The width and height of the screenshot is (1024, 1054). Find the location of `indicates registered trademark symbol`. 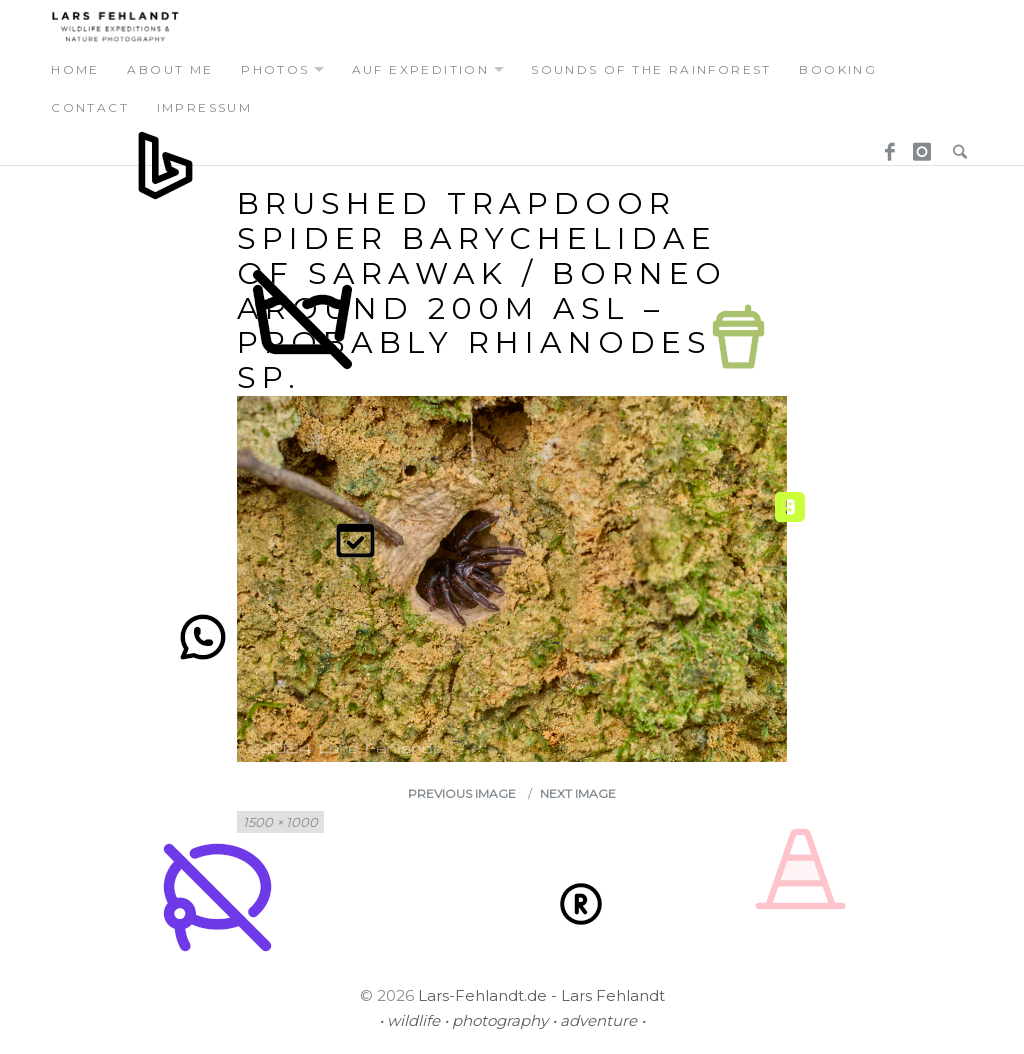

indicates registered trademark symbol is located at coordinates (581, 904).